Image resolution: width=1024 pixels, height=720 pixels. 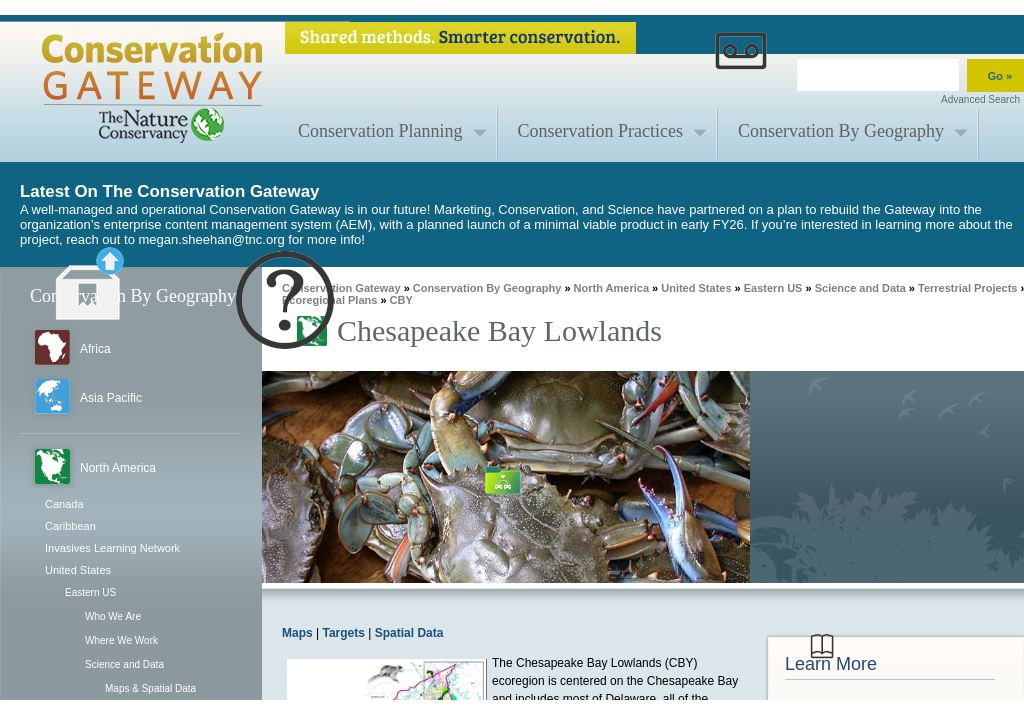 I want to click on additional software updates available, so click(x=87, y=283).